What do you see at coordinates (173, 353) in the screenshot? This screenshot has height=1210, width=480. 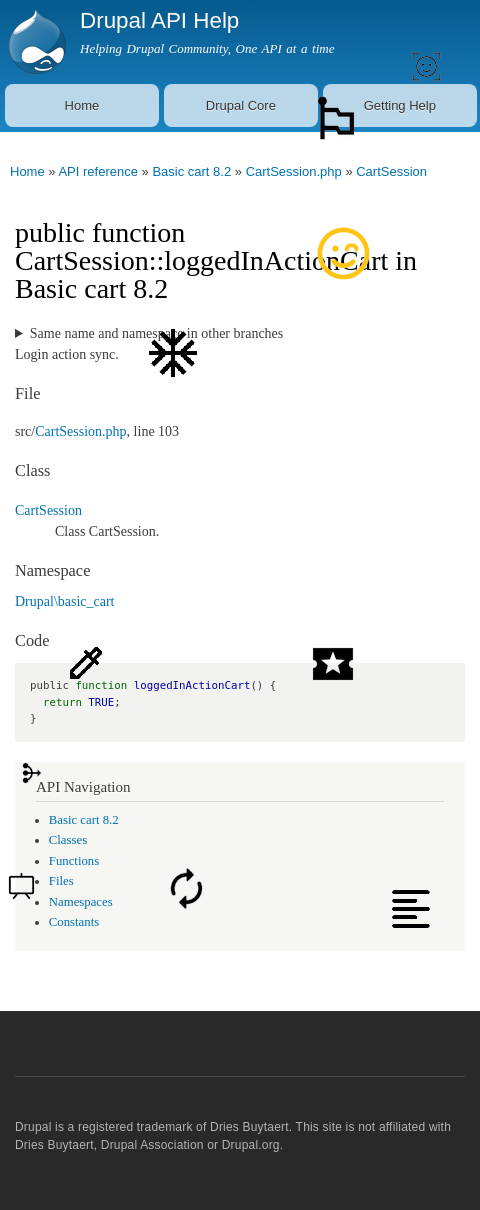 I see `toggle air conditioning or cooling mode` at bounding box center [173, 353].